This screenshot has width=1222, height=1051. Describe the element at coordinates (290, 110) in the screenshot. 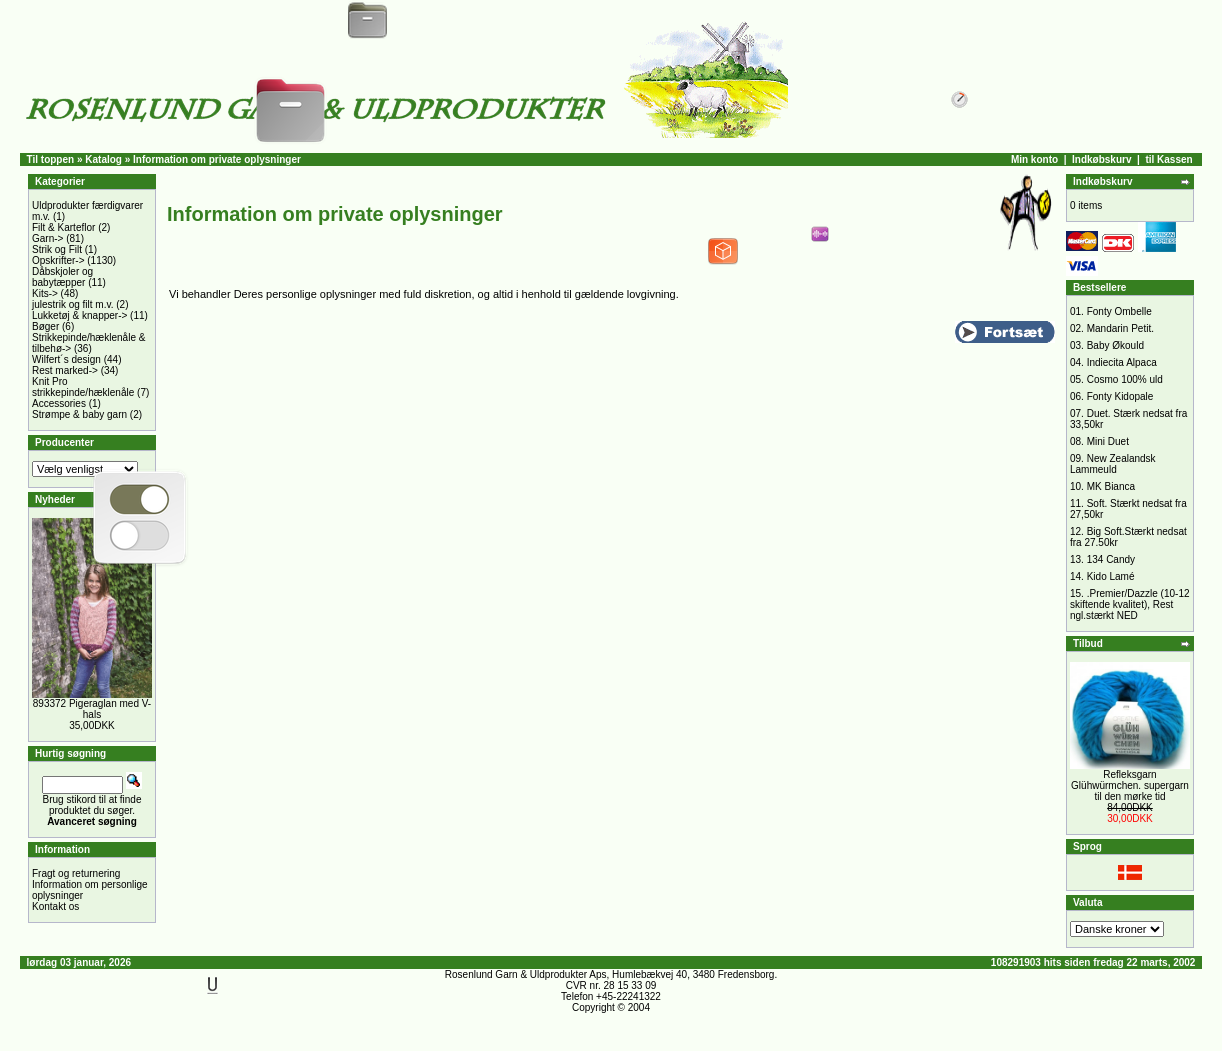

I see `open the file manager application` at that location.